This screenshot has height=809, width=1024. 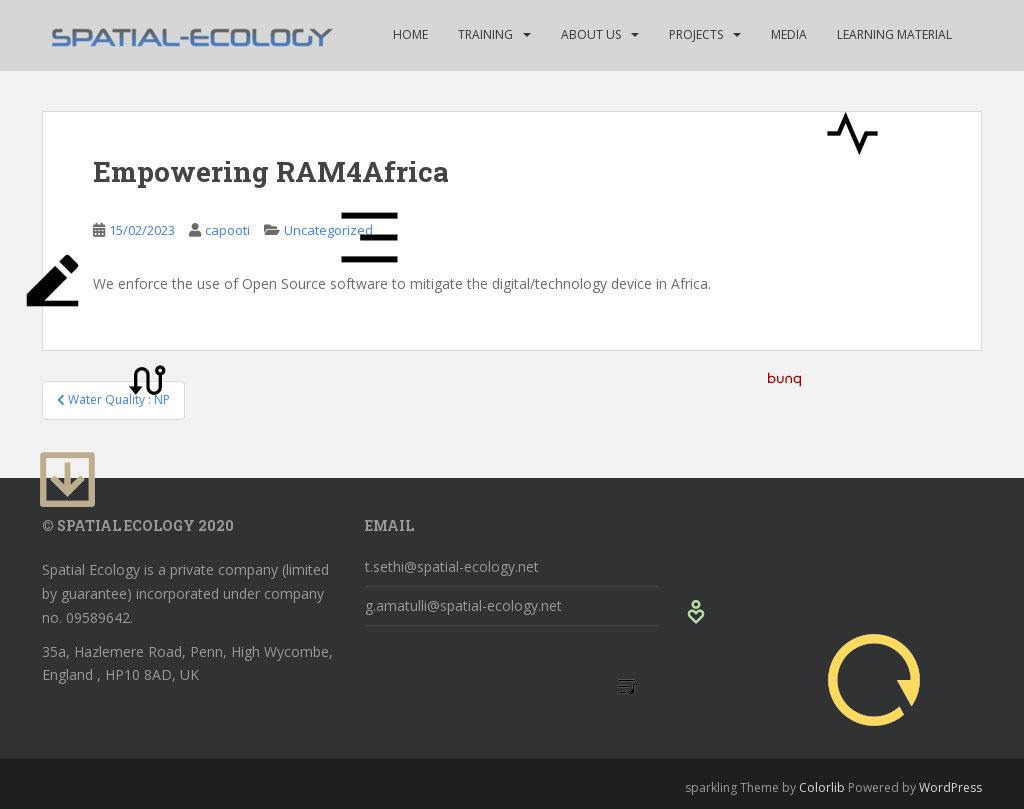 I want to click on view health or heart rate data, so click(x=852, y=133).